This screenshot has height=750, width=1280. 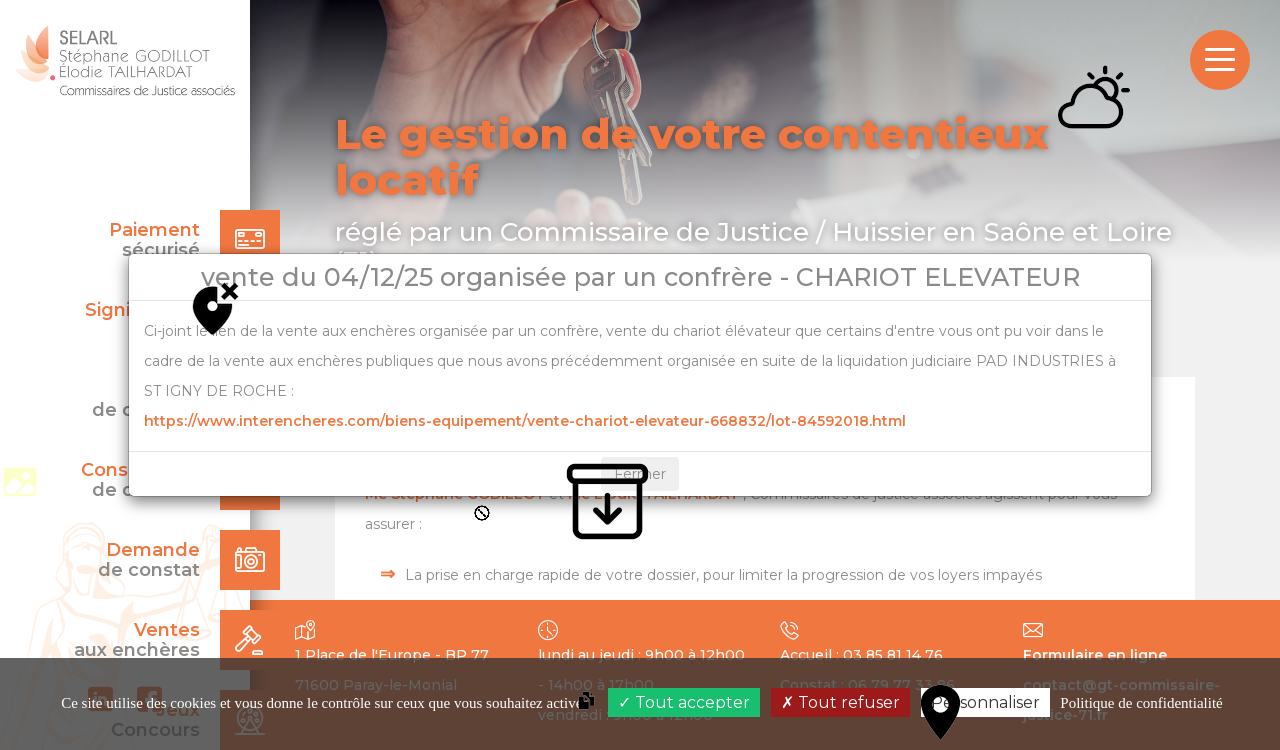 I want to click on remove a saved location, so click(x=212, y=308).